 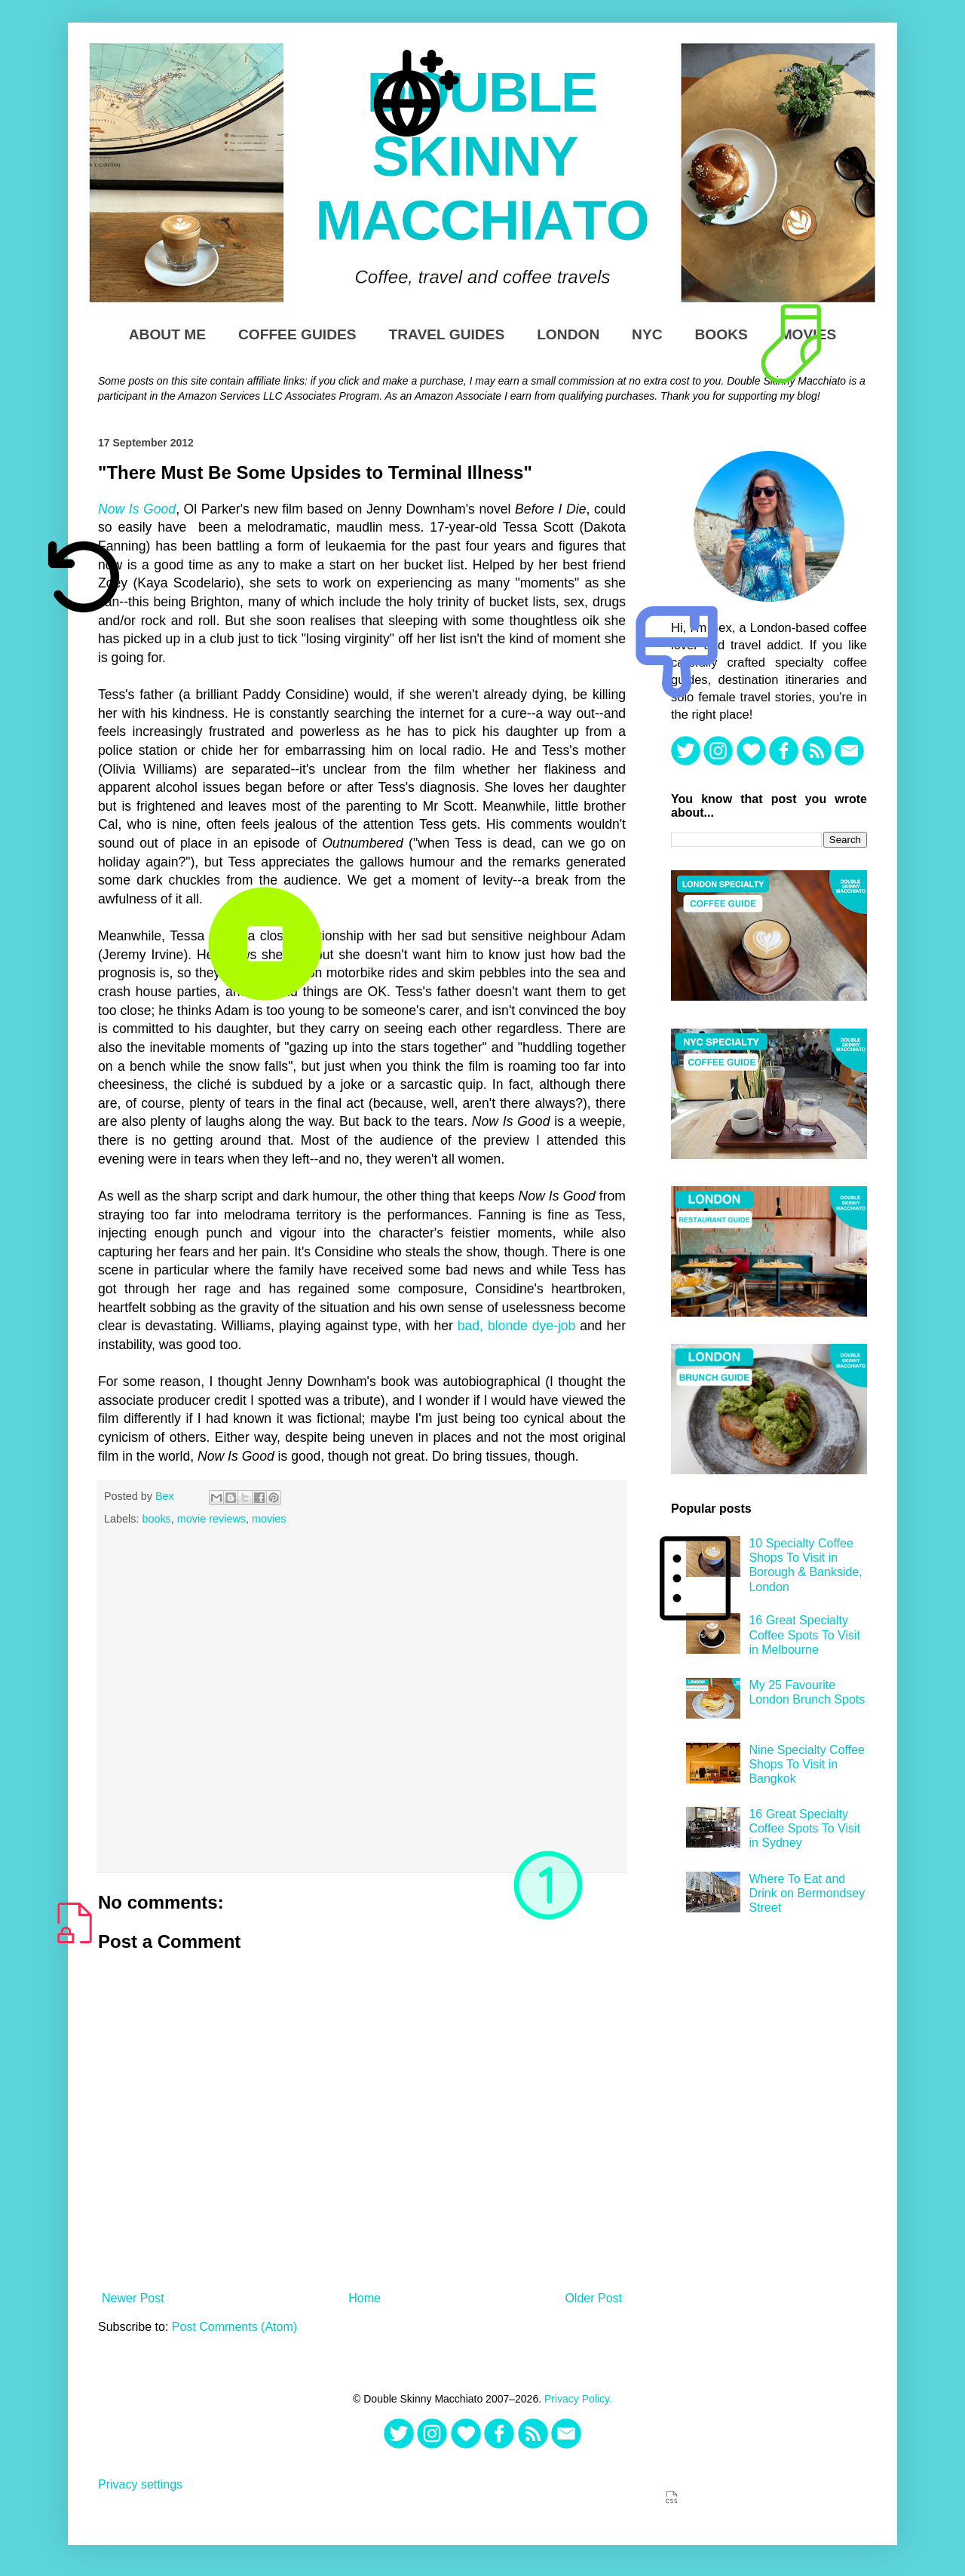 I want to click on view screenplay or script documents, so click(x=695, y=1578).